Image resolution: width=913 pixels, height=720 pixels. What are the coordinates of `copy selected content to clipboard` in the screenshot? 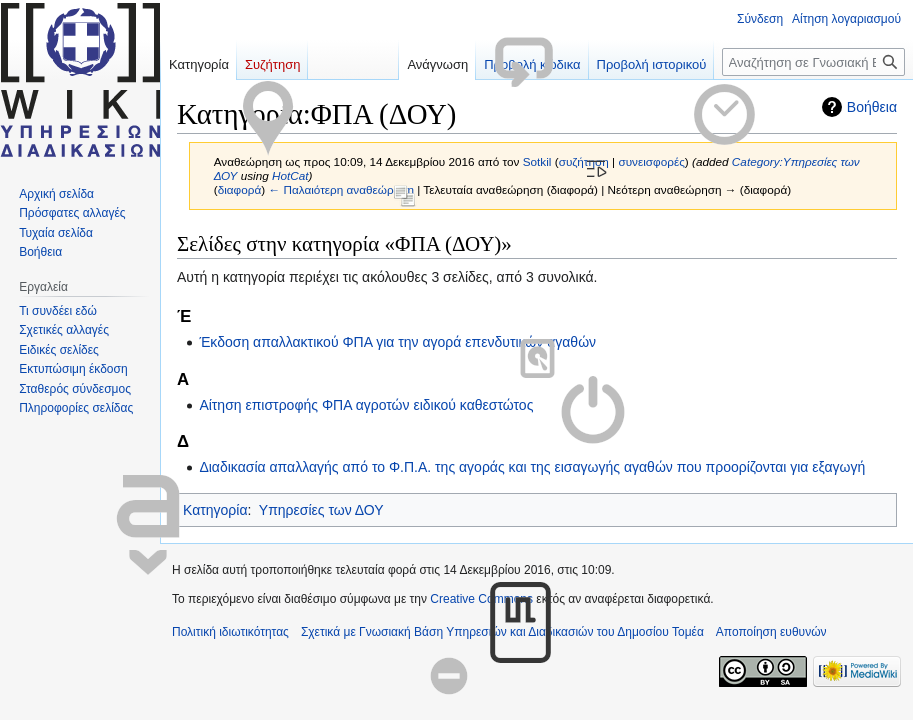 It's located at (404, 195).